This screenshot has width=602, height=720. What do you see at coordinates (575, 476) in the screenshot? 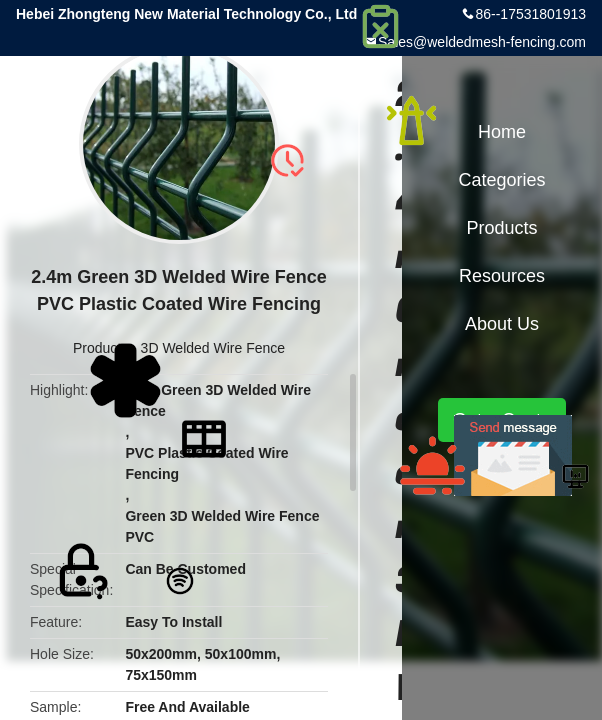
I see `view desktop analytics dashboard` at bounding box center [575, 476].